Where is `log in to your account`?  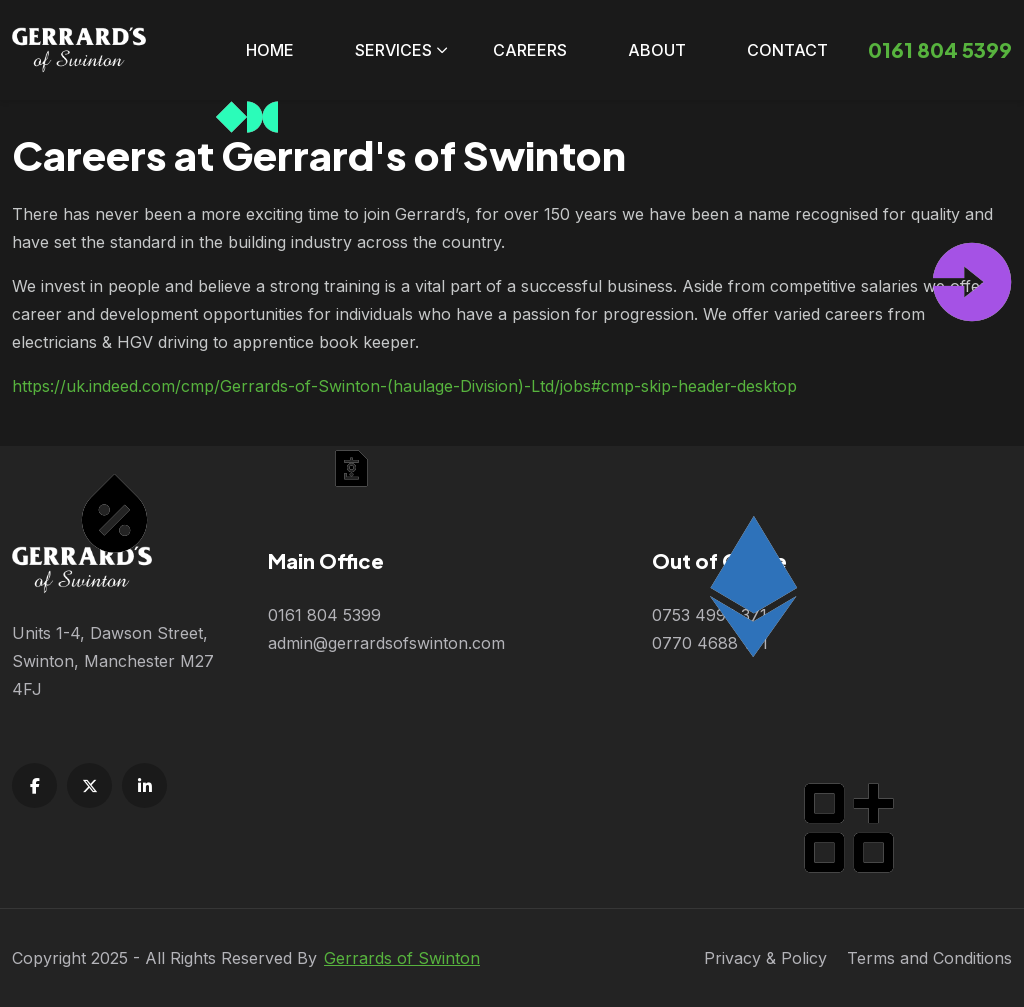
log in to your account is located at coordinates (972, 282).